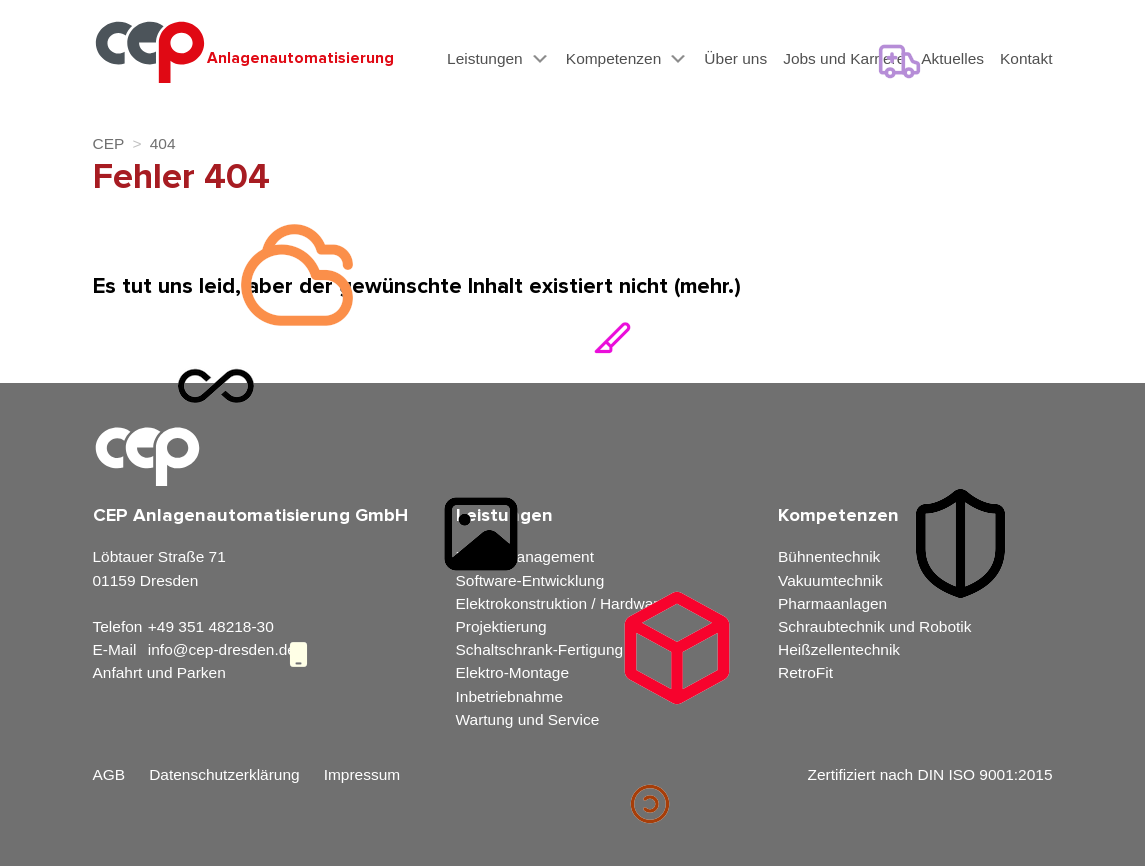 Image resolution: width=1145 pixels, height=866 pixels. I want to click on slice or cut selected content, so click(612, 338).